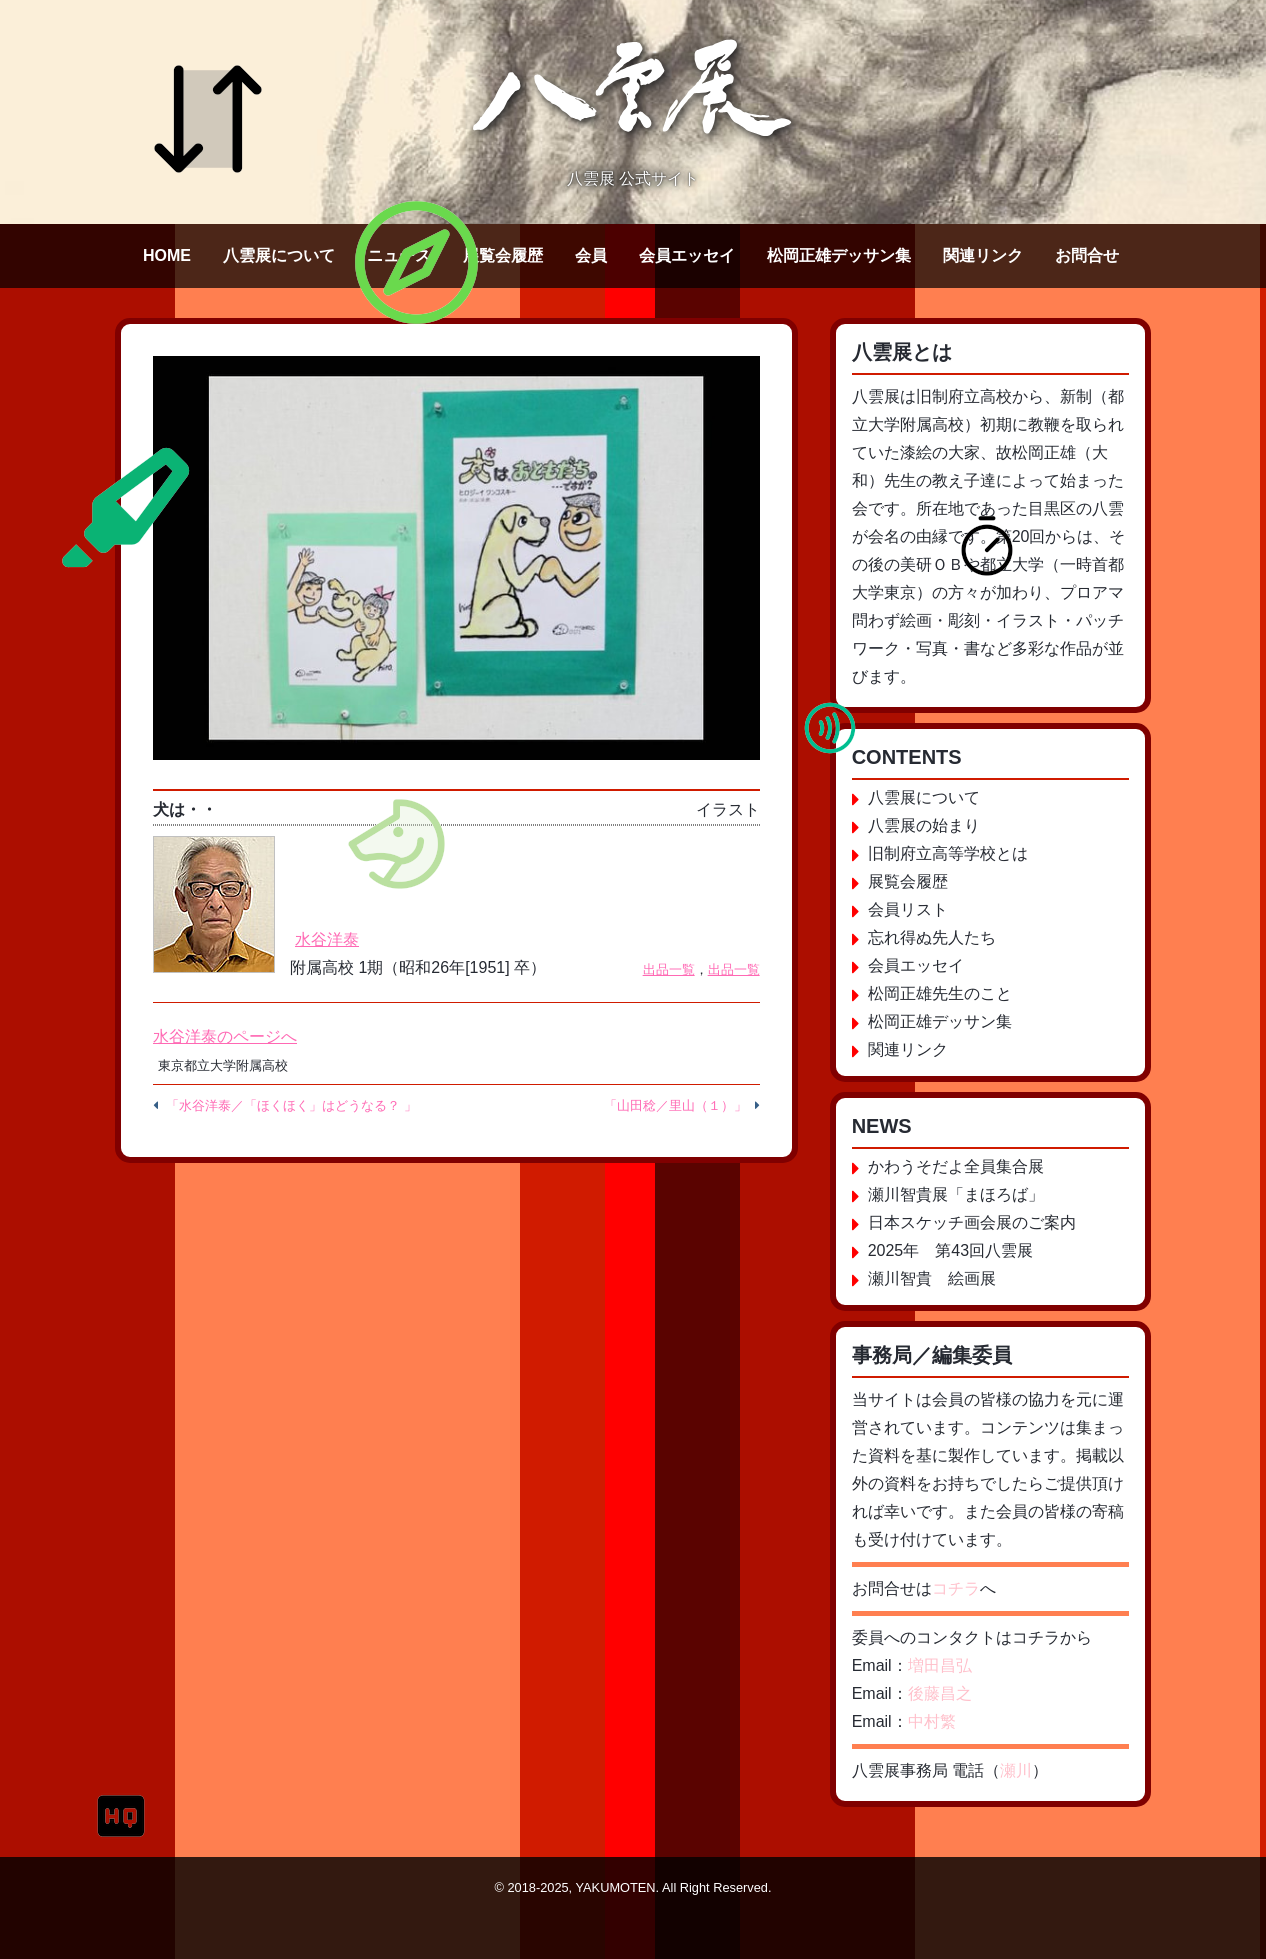 The width and height of the screenshot is (1266, 1959). I want to click on access navigation or directions, so click(416, 262).